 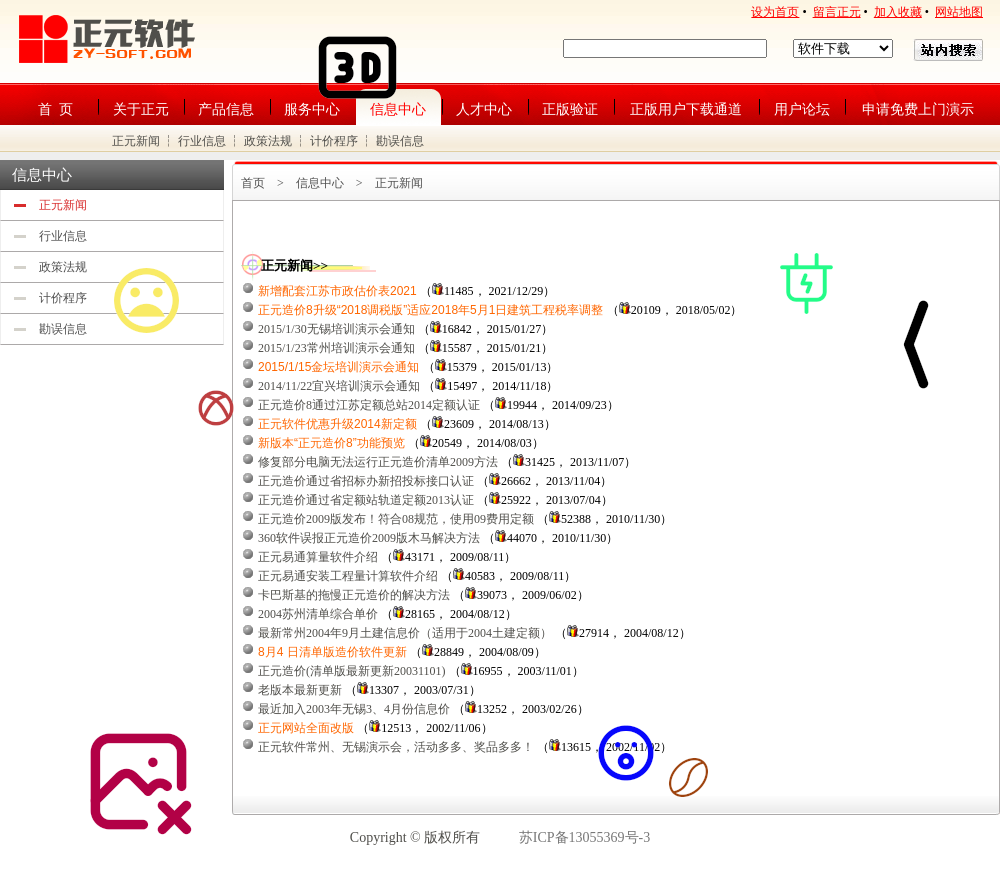 What do you see at coordinates (688, 777) in the screenshot?
I see `browse coffee-related content or settings` at bounding box center [688, 777].